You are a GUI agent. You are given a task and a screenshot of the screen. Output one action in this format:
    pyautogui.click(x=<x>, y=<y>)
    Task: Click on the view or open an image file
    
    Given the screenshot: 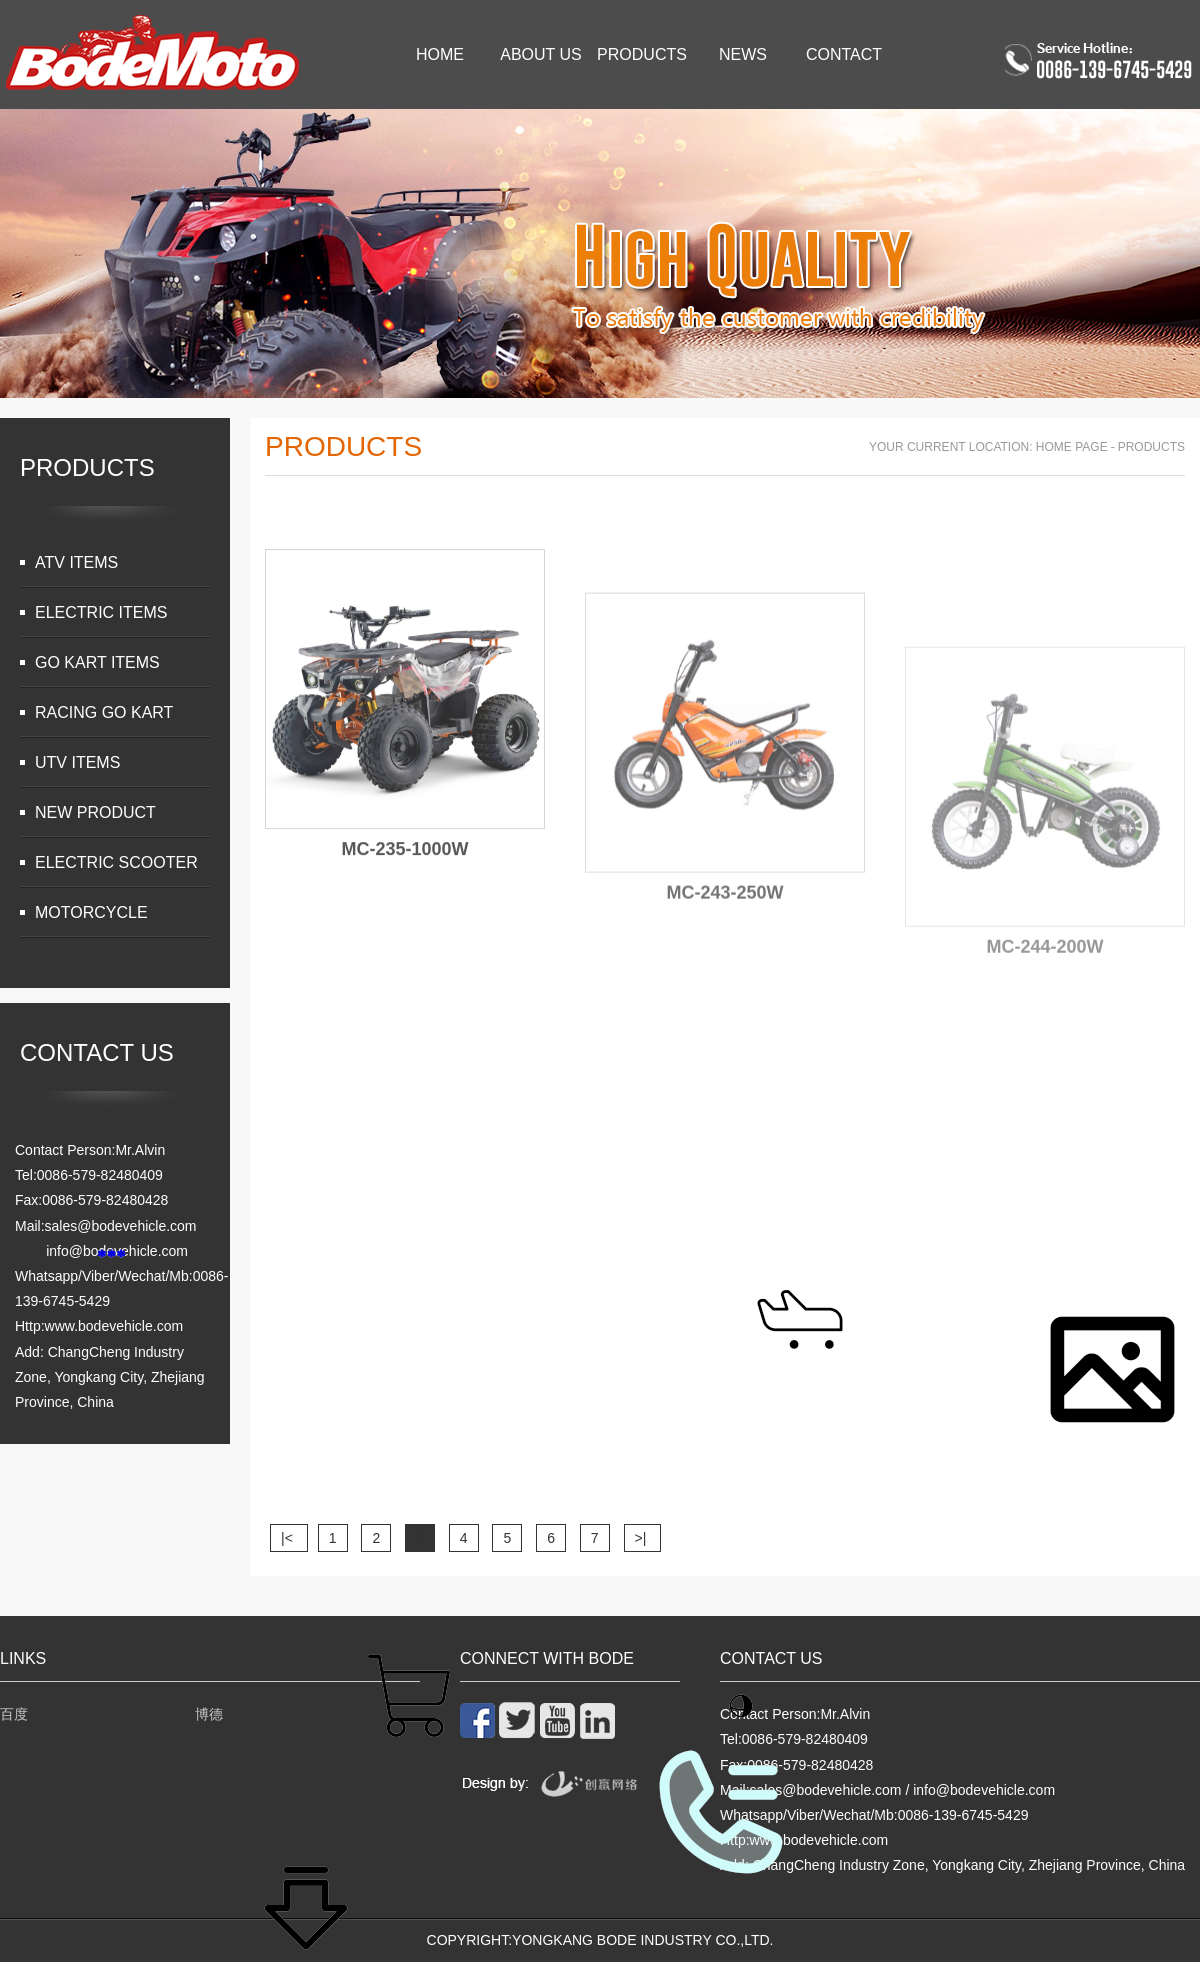 What is the action you would take?
    pyautogui.click(x=1112, y=1369)
    